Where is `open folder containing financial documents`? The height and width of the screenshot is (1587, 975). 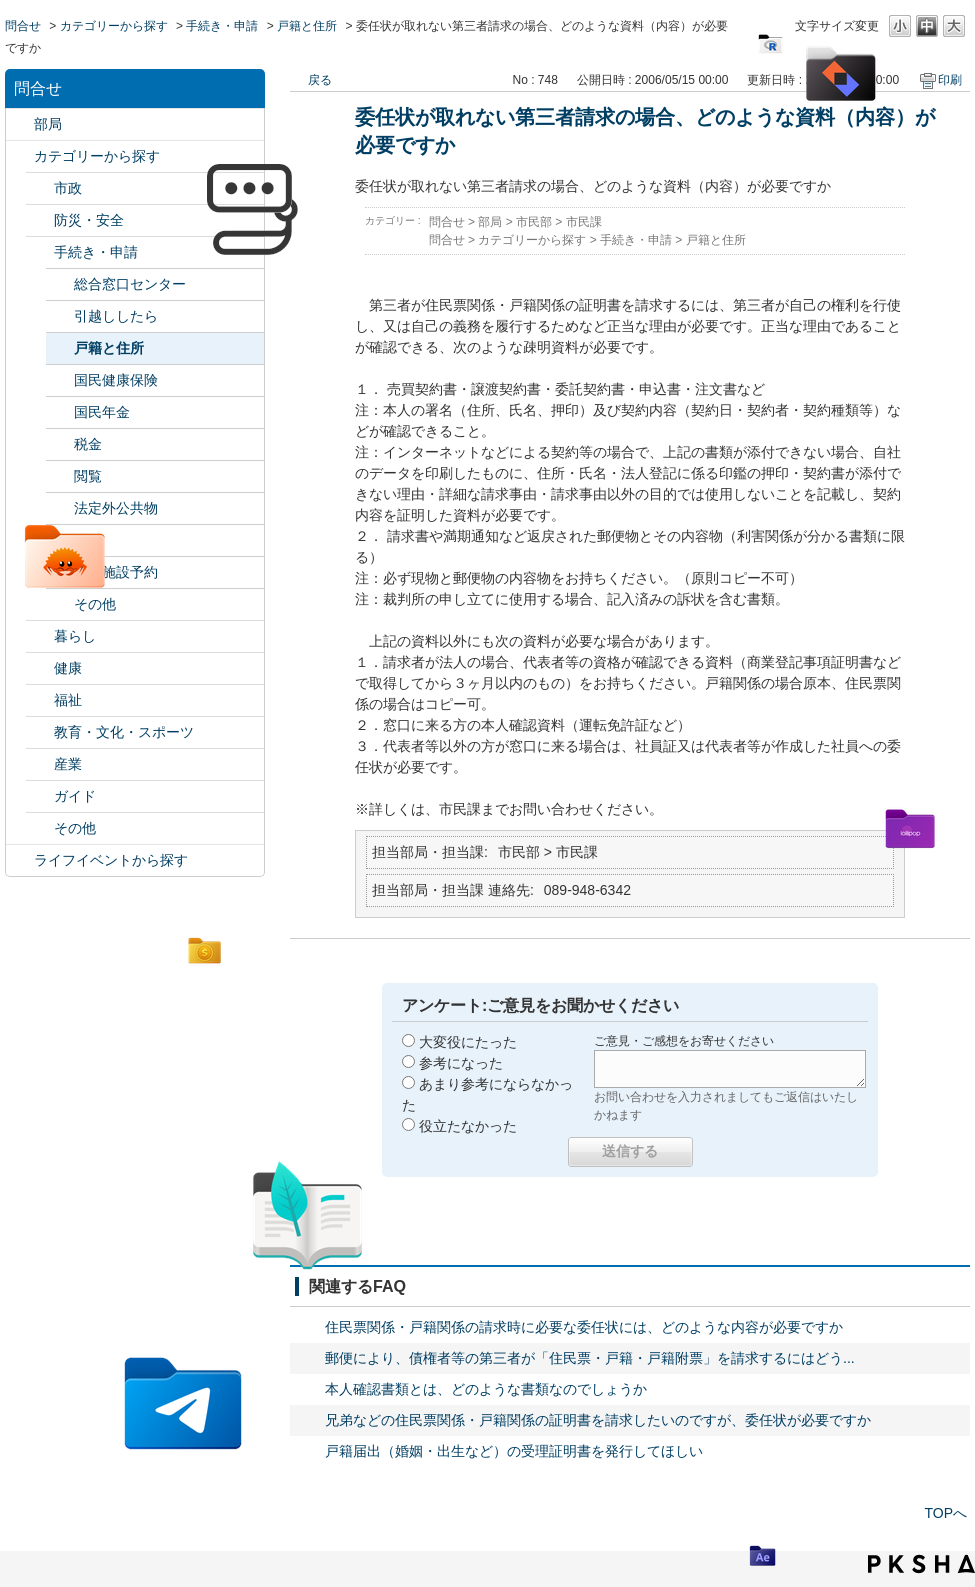
open folder containing financial documents is located at coordinates (204, 951).